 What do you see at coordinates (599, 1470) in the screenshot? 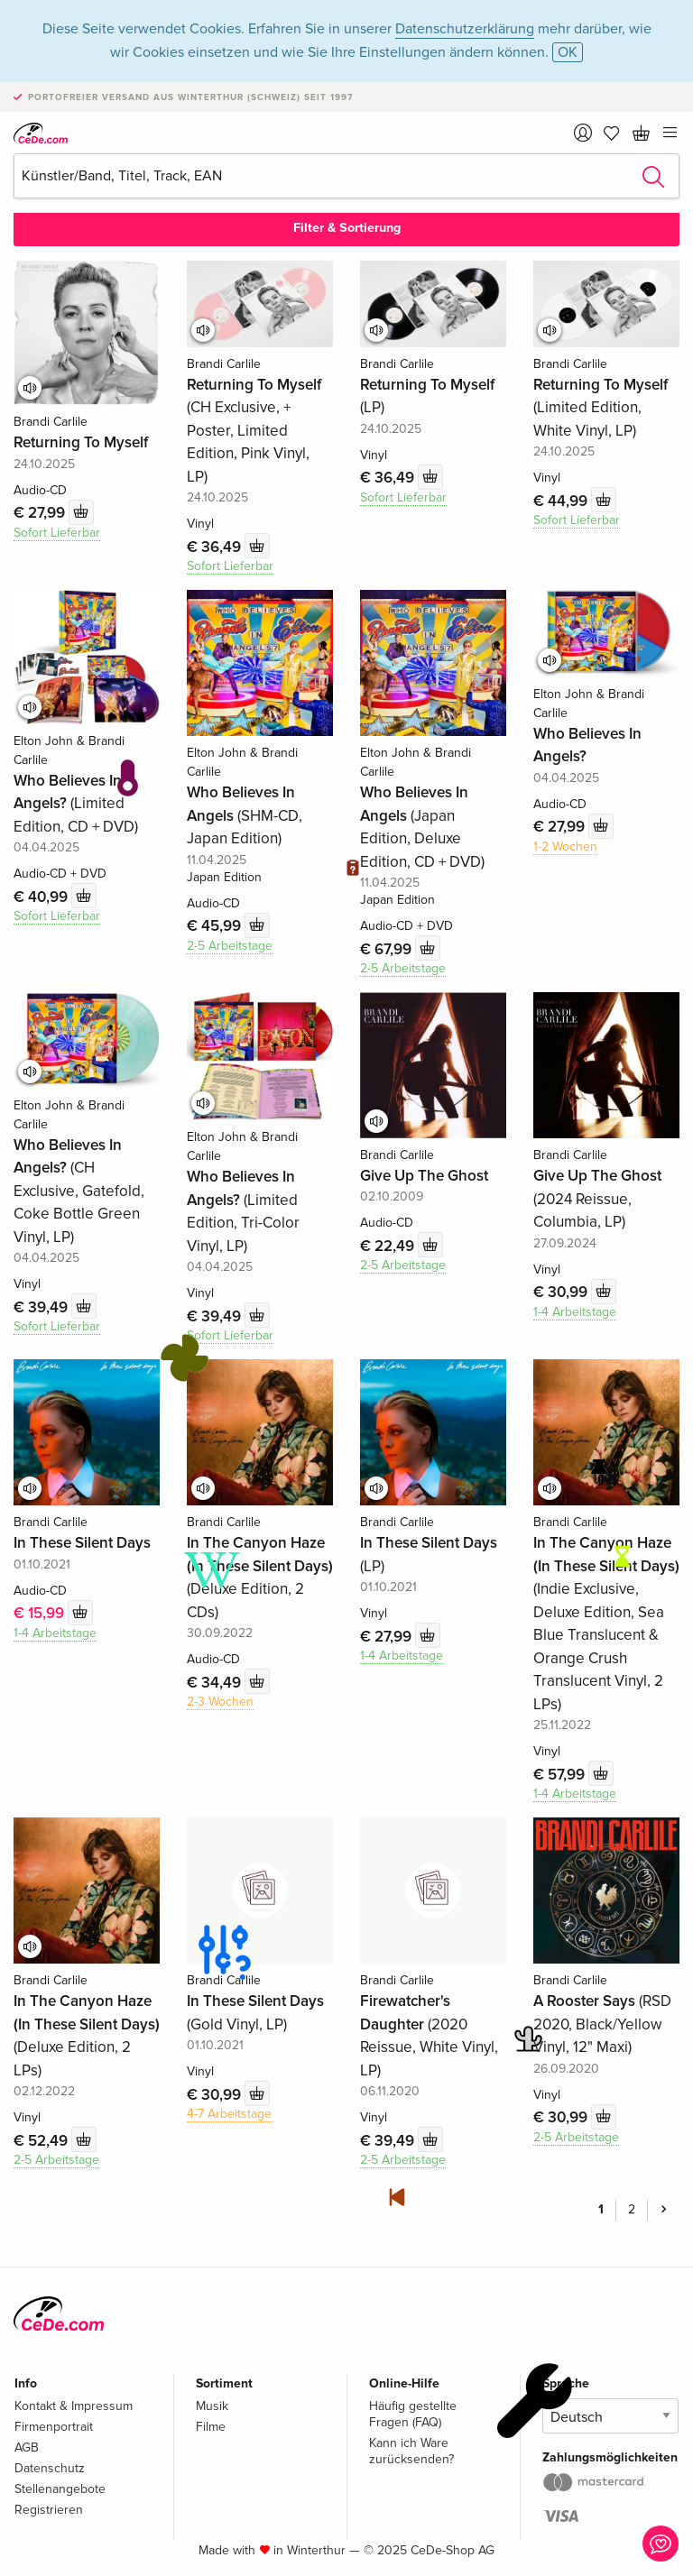
I see `pin an item to keep it visible` at bounding box center [599, 1470].